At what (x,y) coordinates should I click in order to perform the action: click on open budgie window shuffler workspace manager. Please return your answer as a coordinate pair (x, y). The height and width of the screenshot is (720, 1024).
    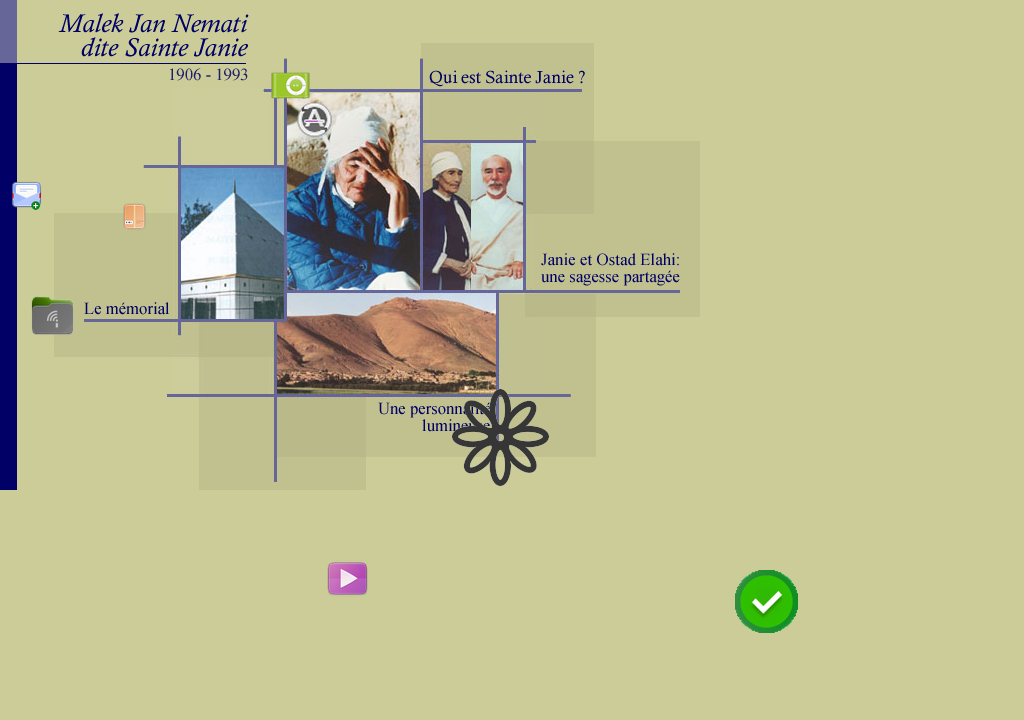
    Looking at the image, I should click on (500, 437).